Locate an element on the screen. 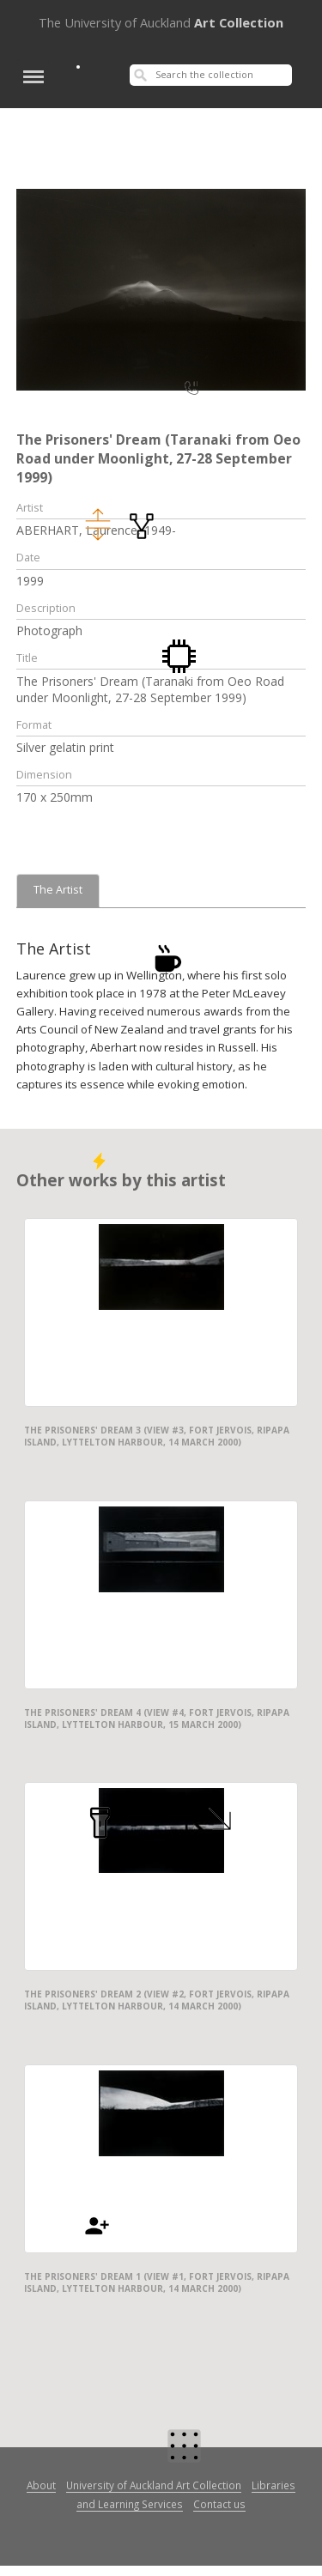 The width and height of the screenshot is (322, 2576). put current call on hold is located at coordinates (191, 387).